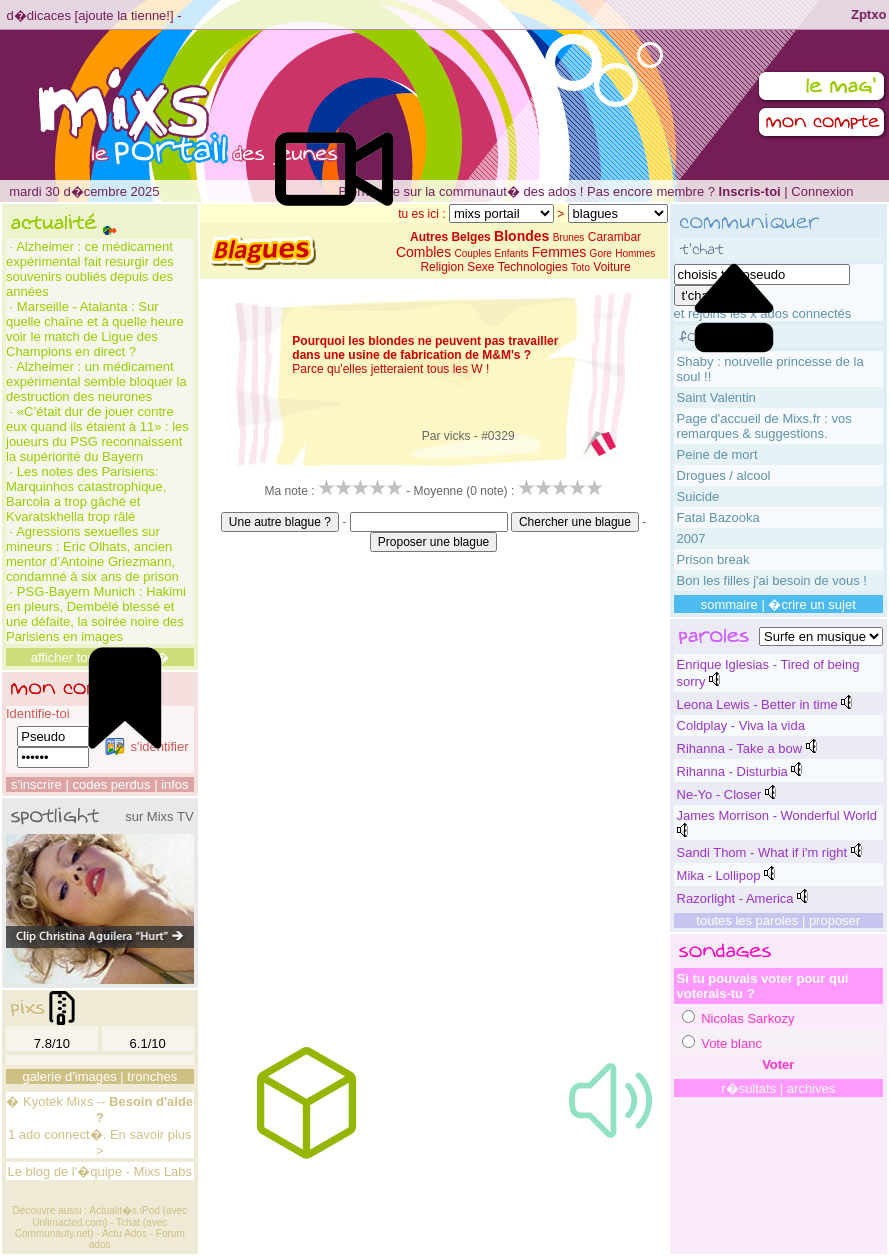  I want to click on start a video call, so click(334, 169).